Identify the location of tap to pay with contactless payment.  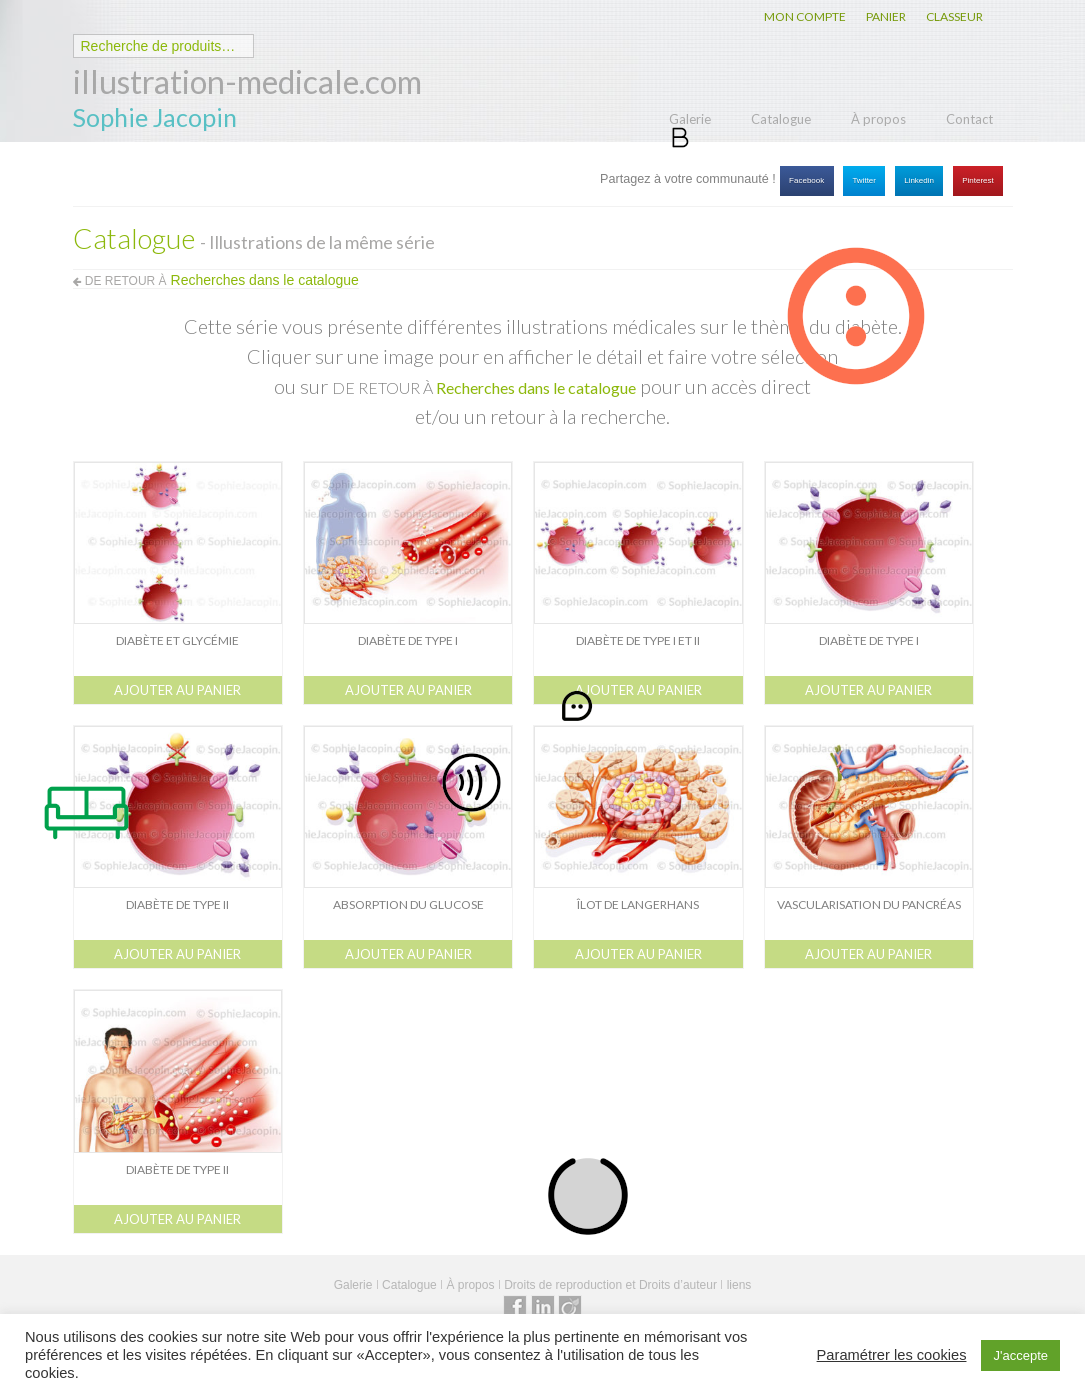
(471, 782).